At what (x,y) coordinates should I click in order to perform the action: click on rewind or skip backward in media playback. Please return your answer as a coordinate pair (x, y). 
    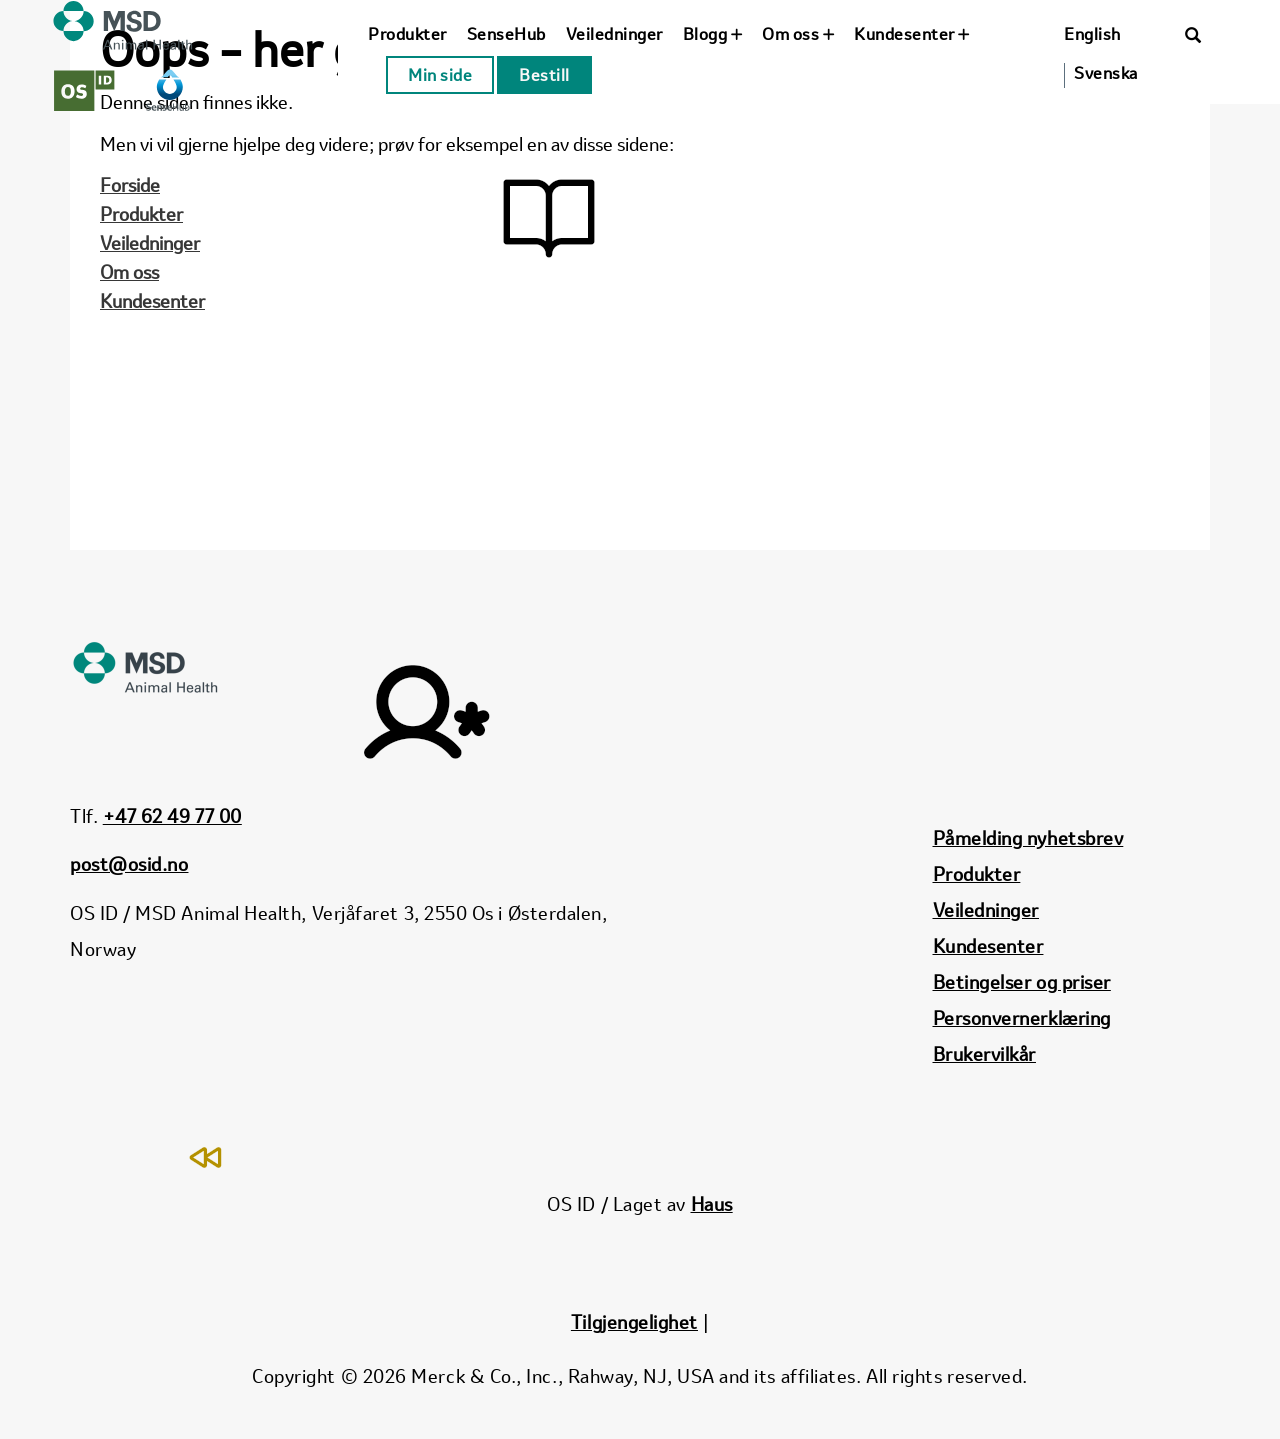
    Looking at the image, I should click on (206, 1157).